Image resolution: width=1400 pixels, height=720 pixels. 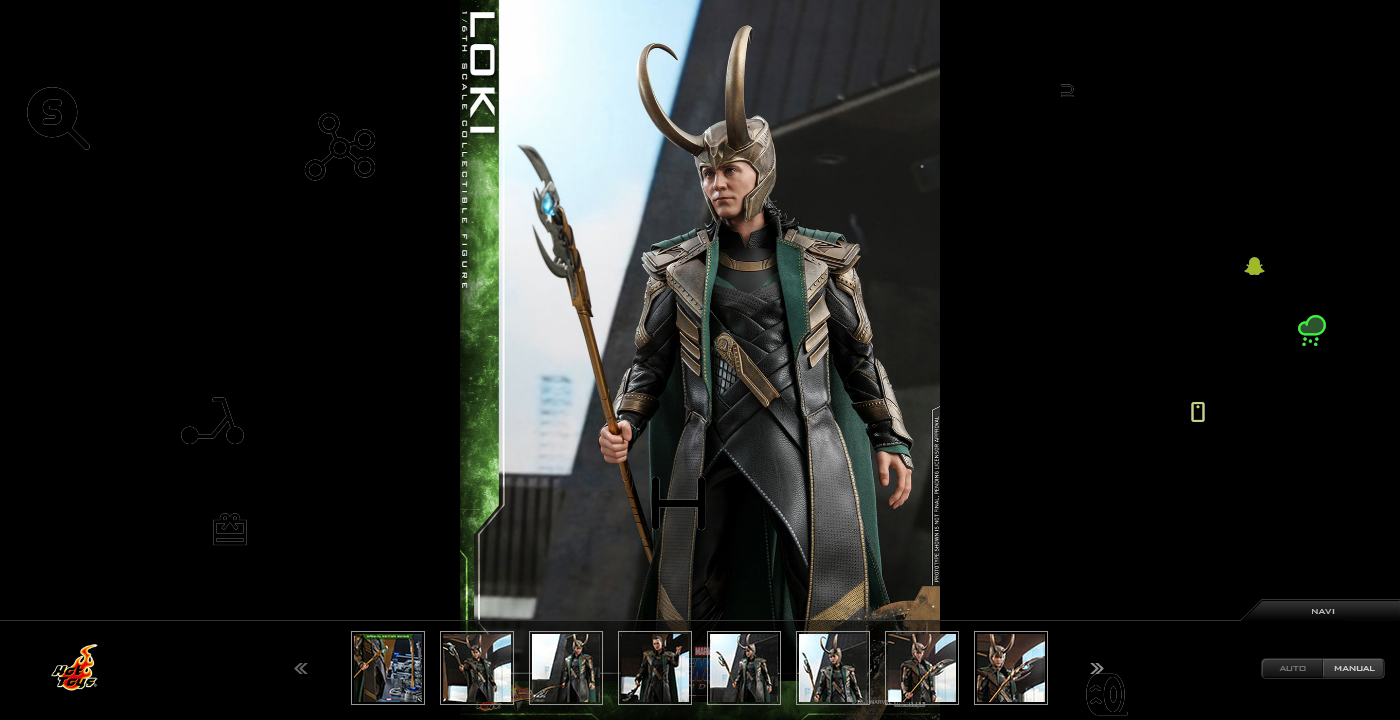 What do you see at coordinates (1067, 91) in the screenshot?
I see `indicates a superset relationship in mathematical notation` at bounding box center [1067, 91].